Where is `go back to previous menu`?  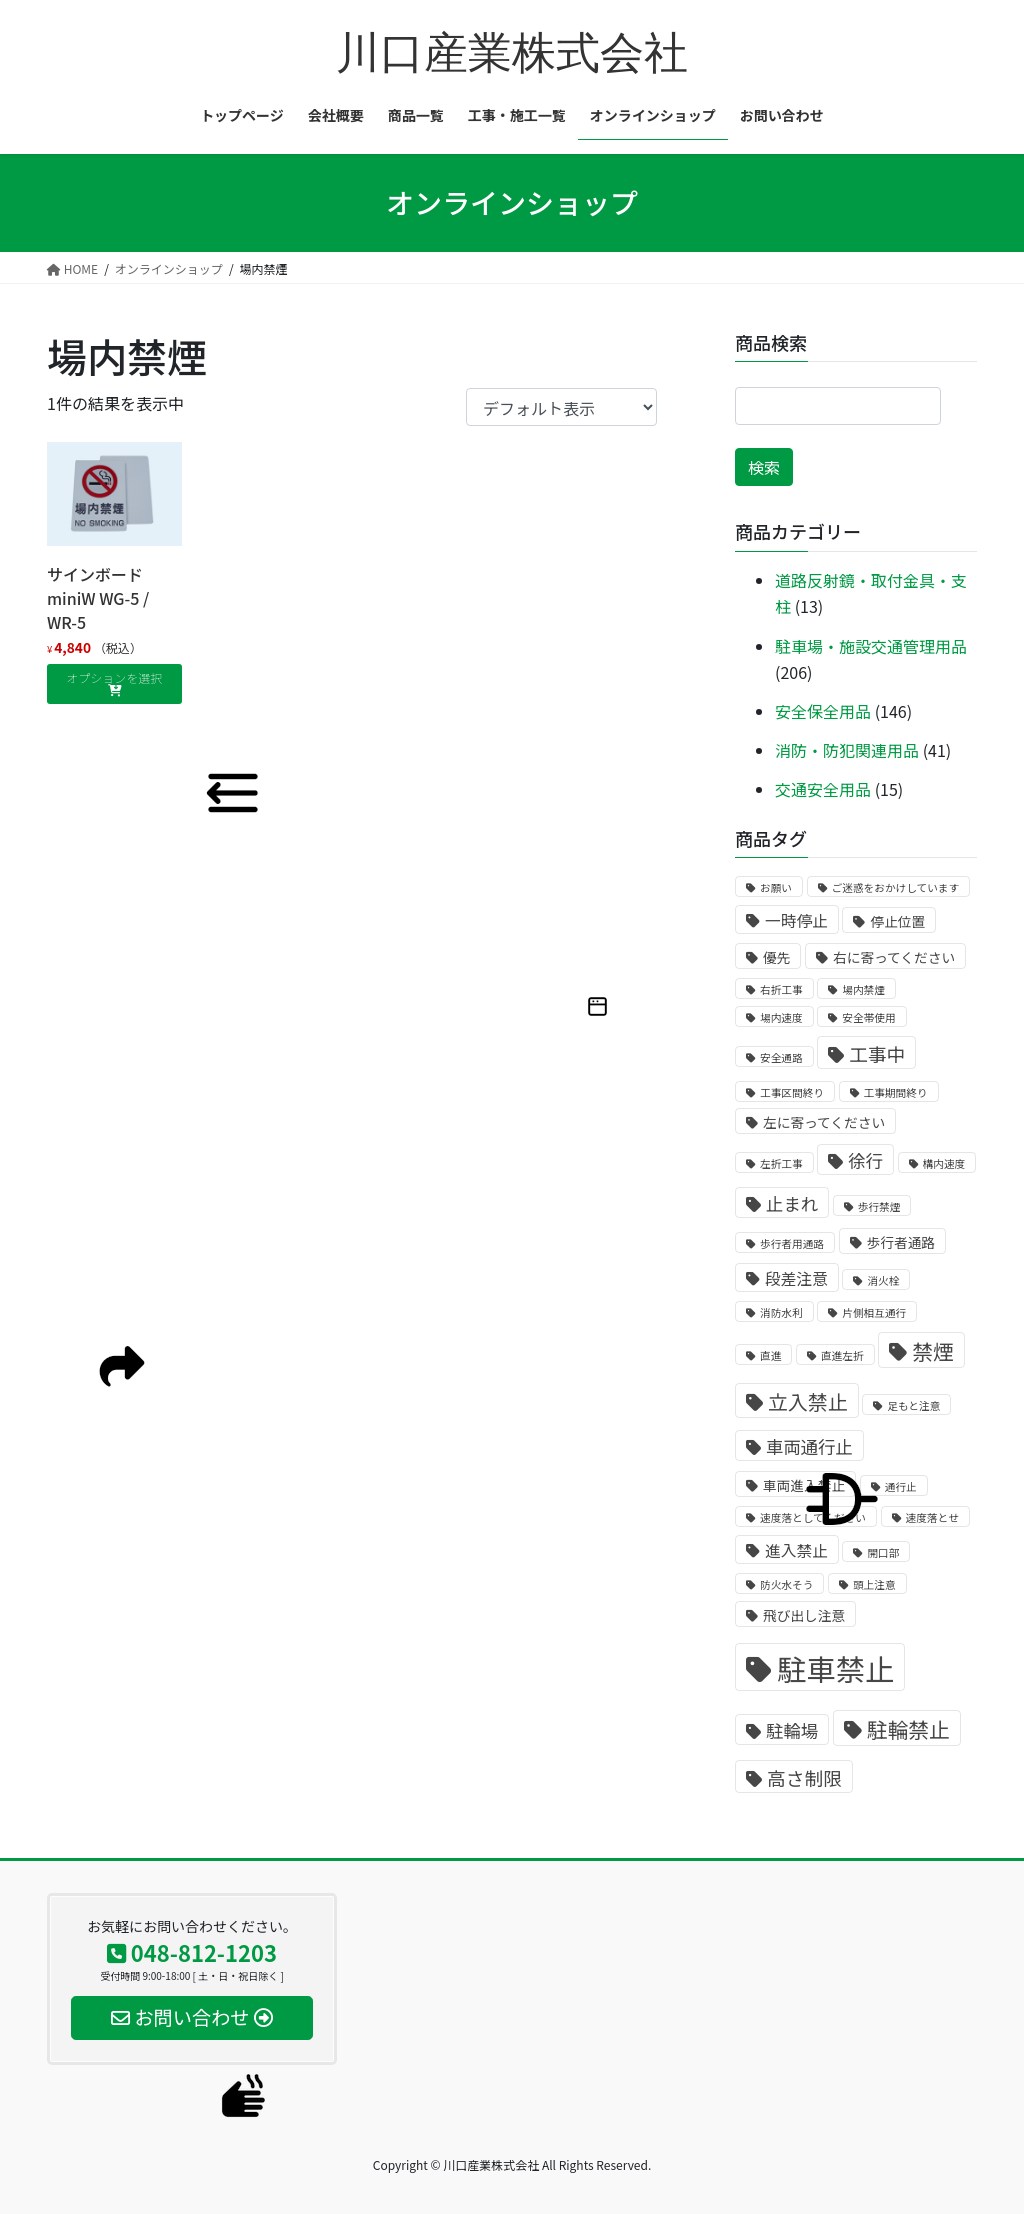 go back to previous menu is located at coordinates (233, 793).